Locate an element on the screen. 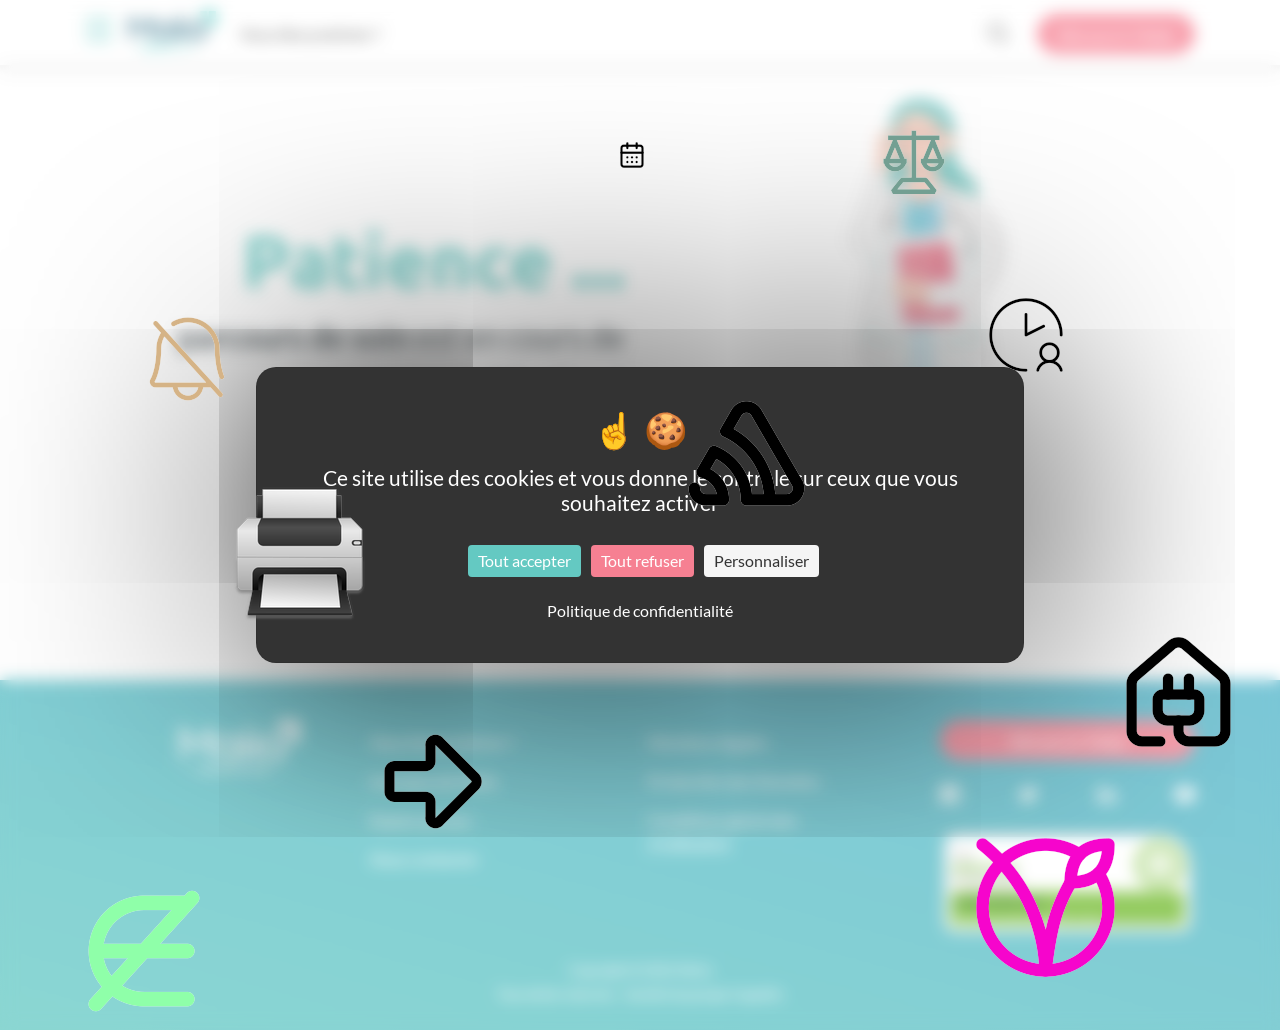 This screenshot has width=1280, height=1030. mute notifications is located at coordinates (188, 359).